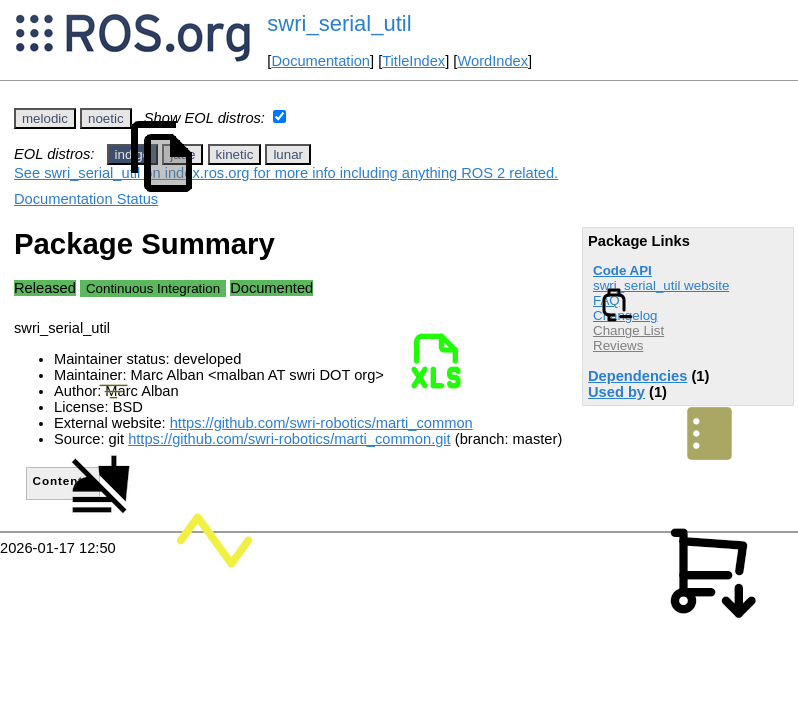 The height and width of the screenshot is (720, 798). I want to click on filter or sort content, so click(113, 390).